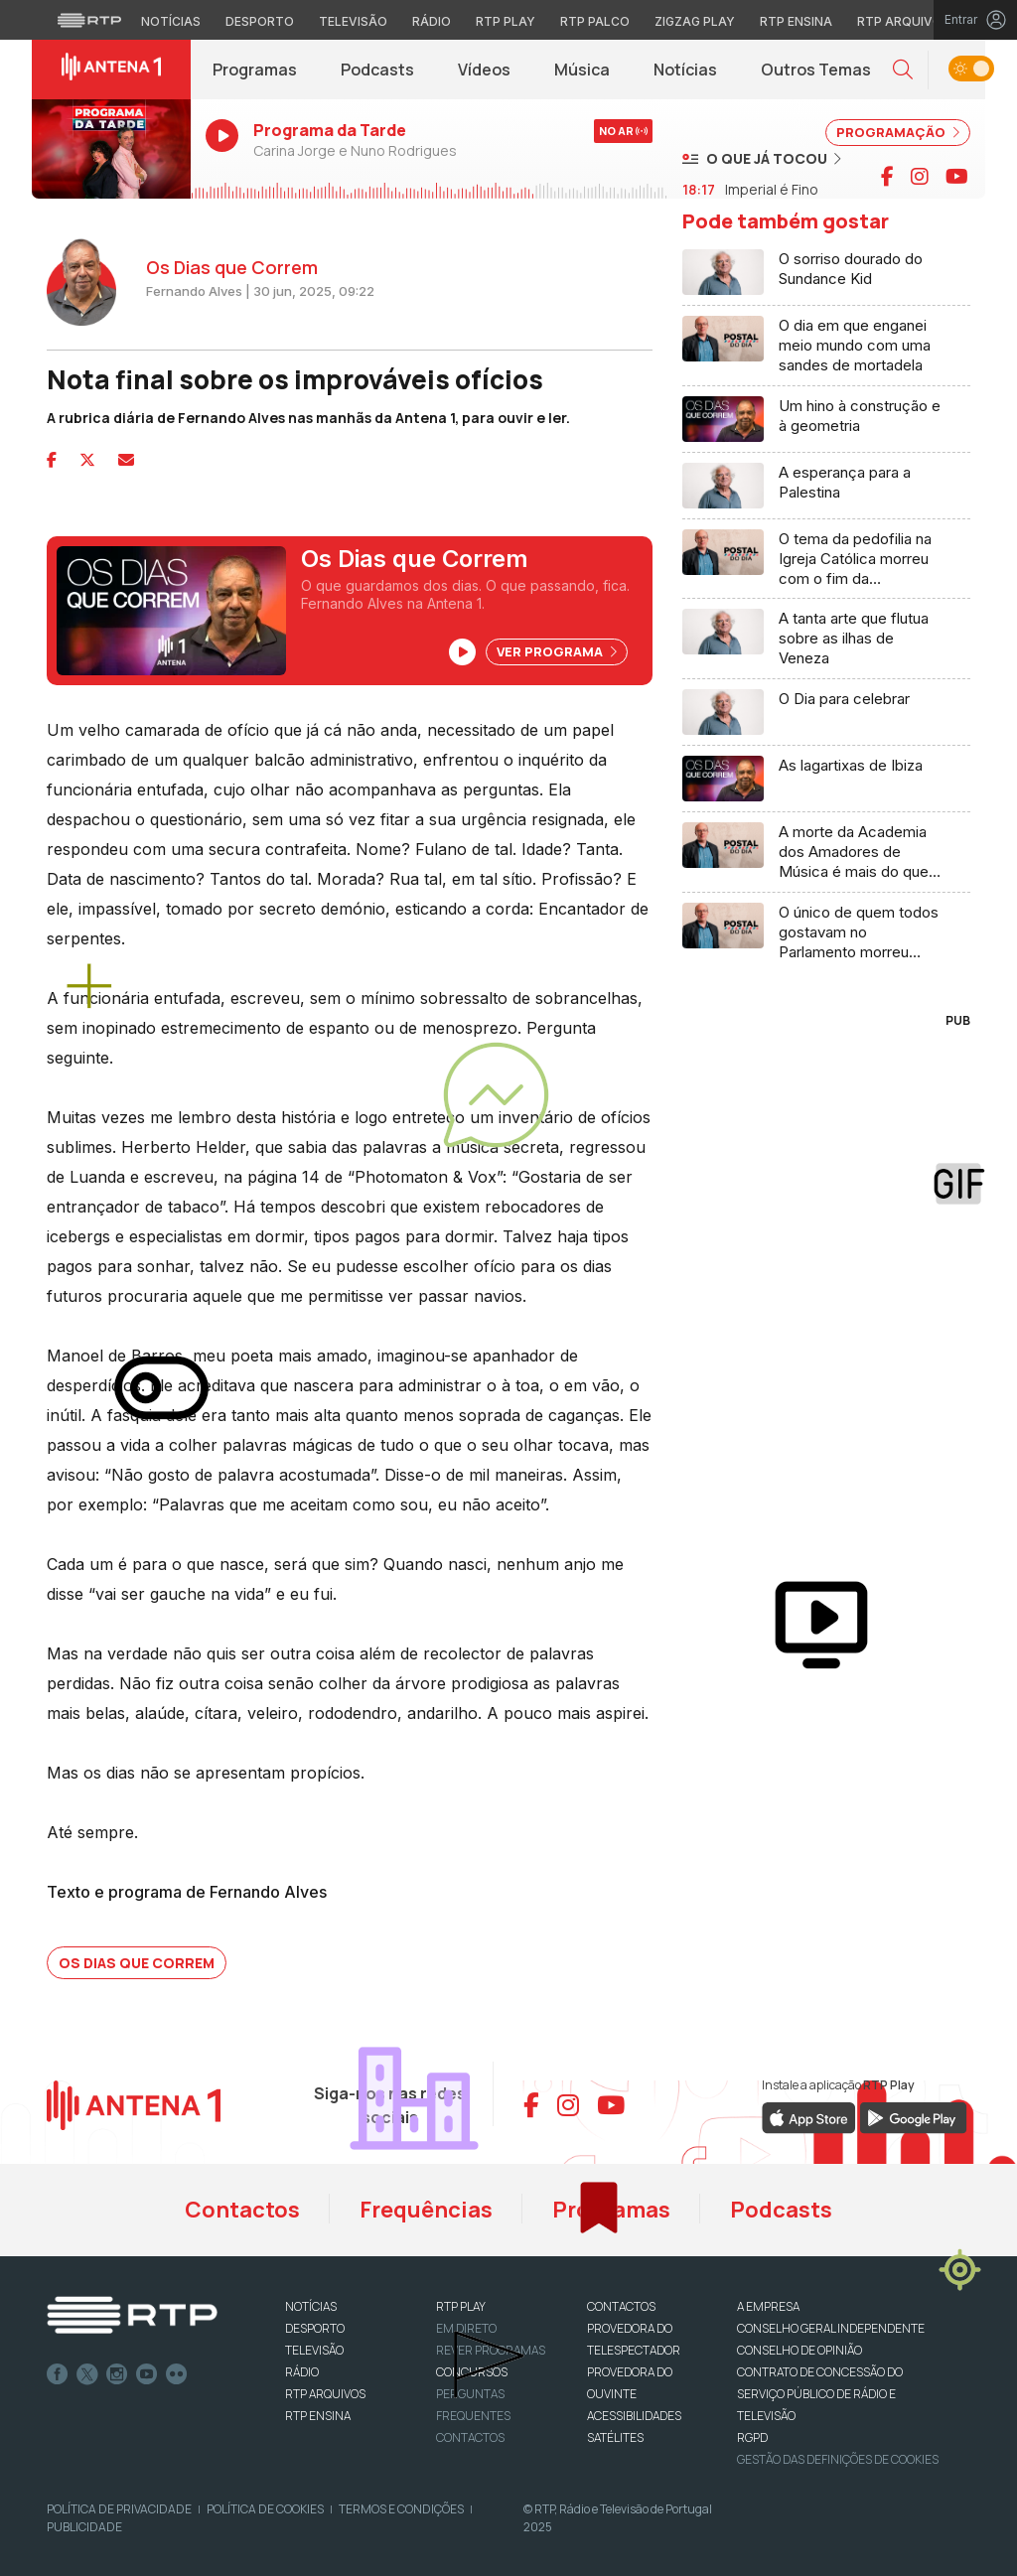 Image resolution: width=1017 pixels, height=2576 pixels. I want to click on insert a gif into your message, so click(958, 1184).